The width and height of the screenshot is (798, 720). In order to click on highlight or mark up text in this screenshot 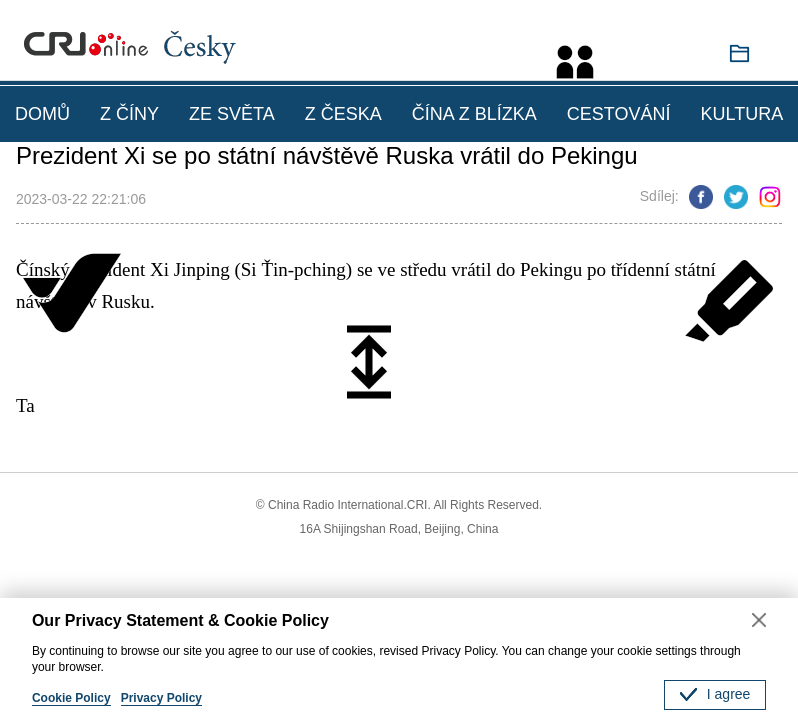, I will do `click(730, 302)`.